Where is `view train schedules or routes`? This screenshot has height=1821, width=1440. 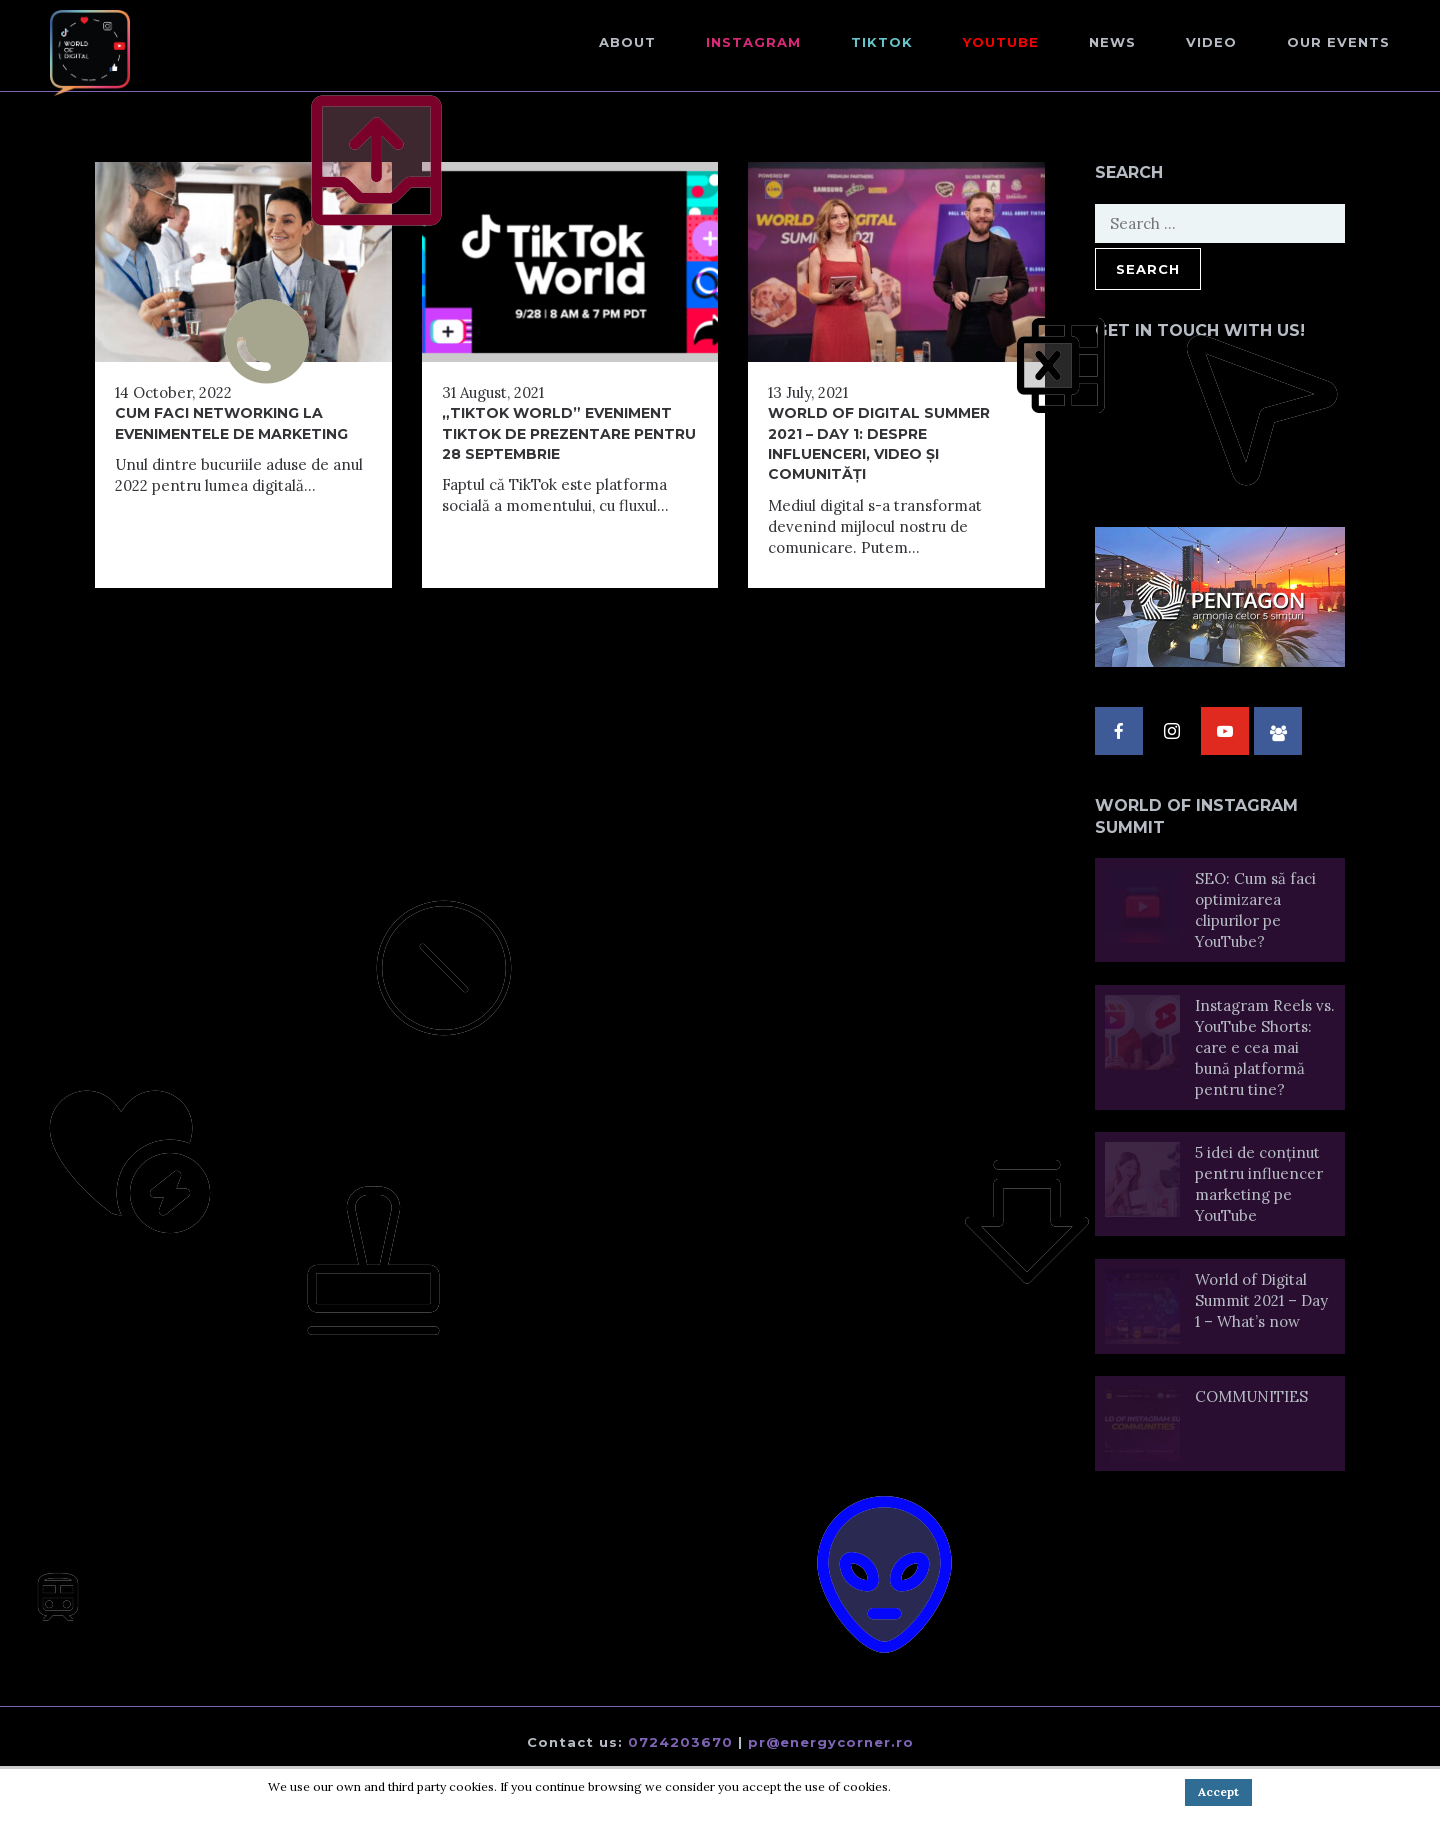
view train schedules or routes is located at coordinates (58, 1598).